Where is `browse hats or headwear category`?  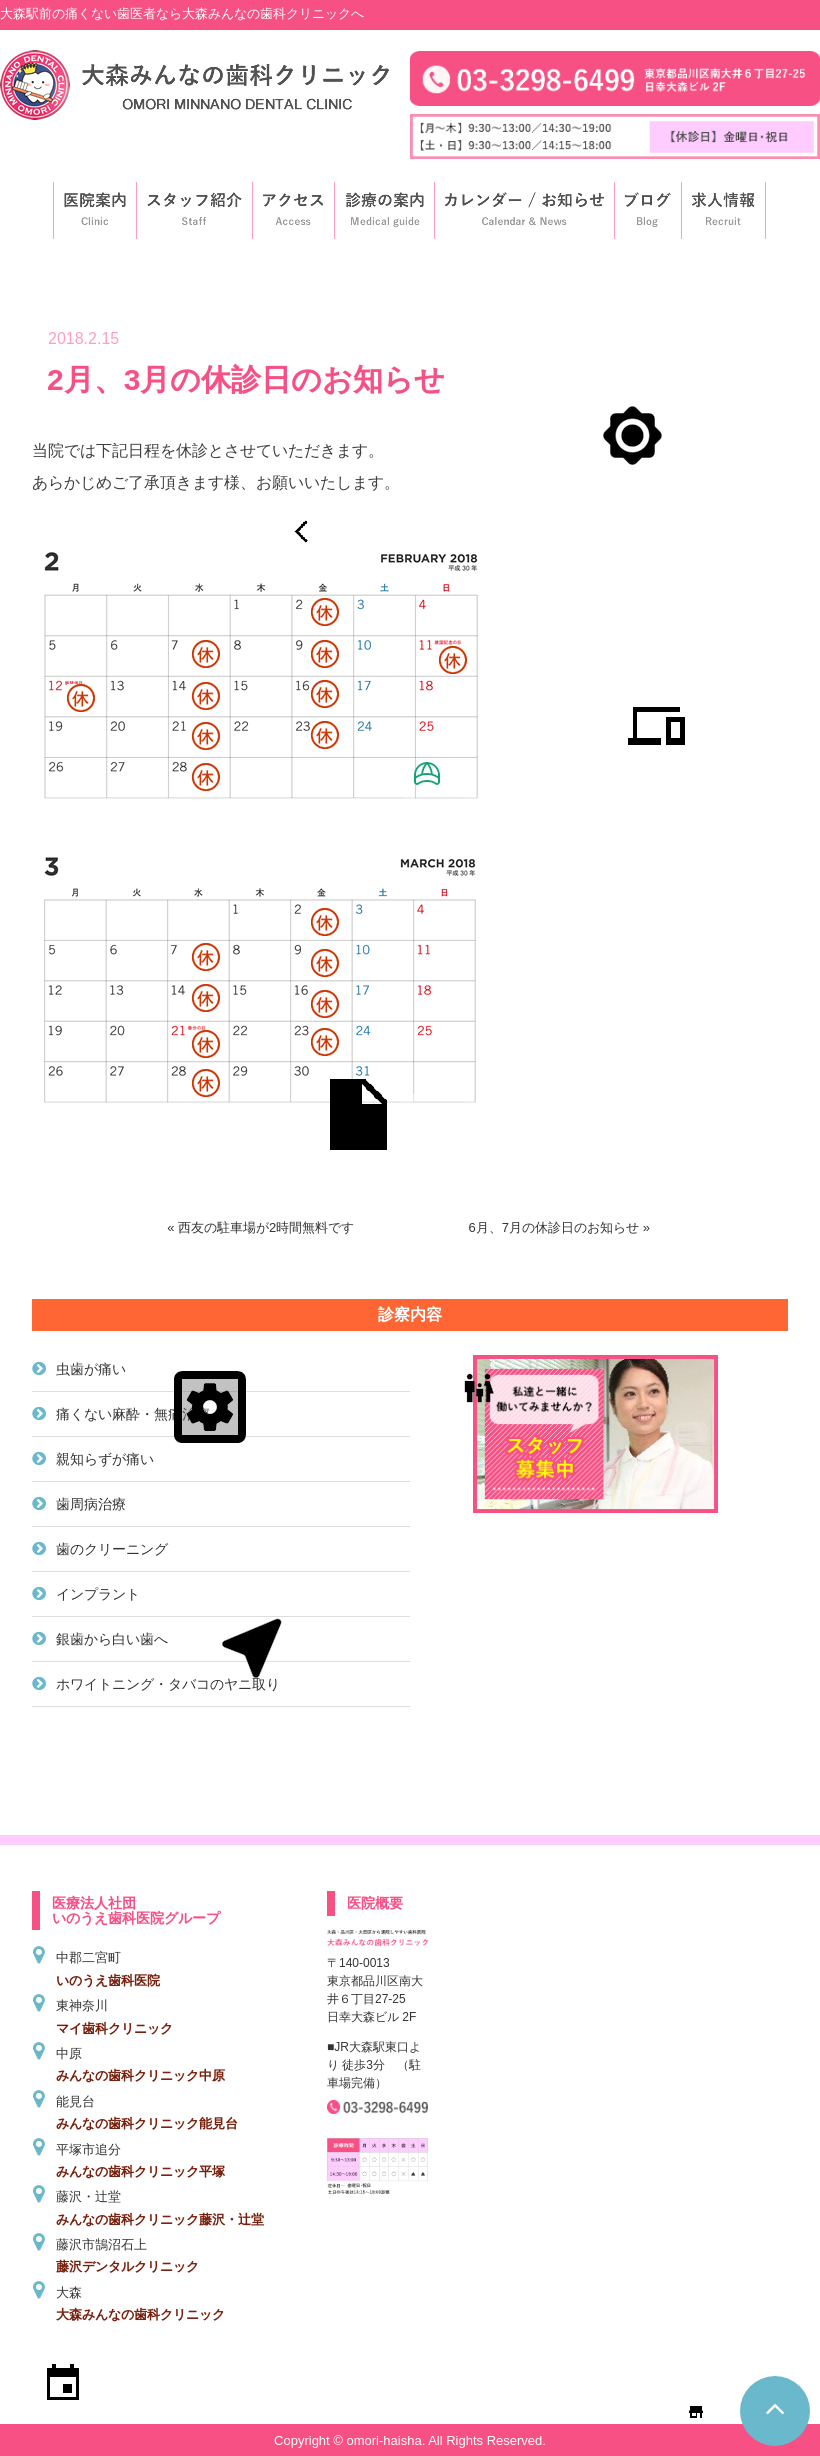 browse hats or headwear category is located at coordinates (427, 775).